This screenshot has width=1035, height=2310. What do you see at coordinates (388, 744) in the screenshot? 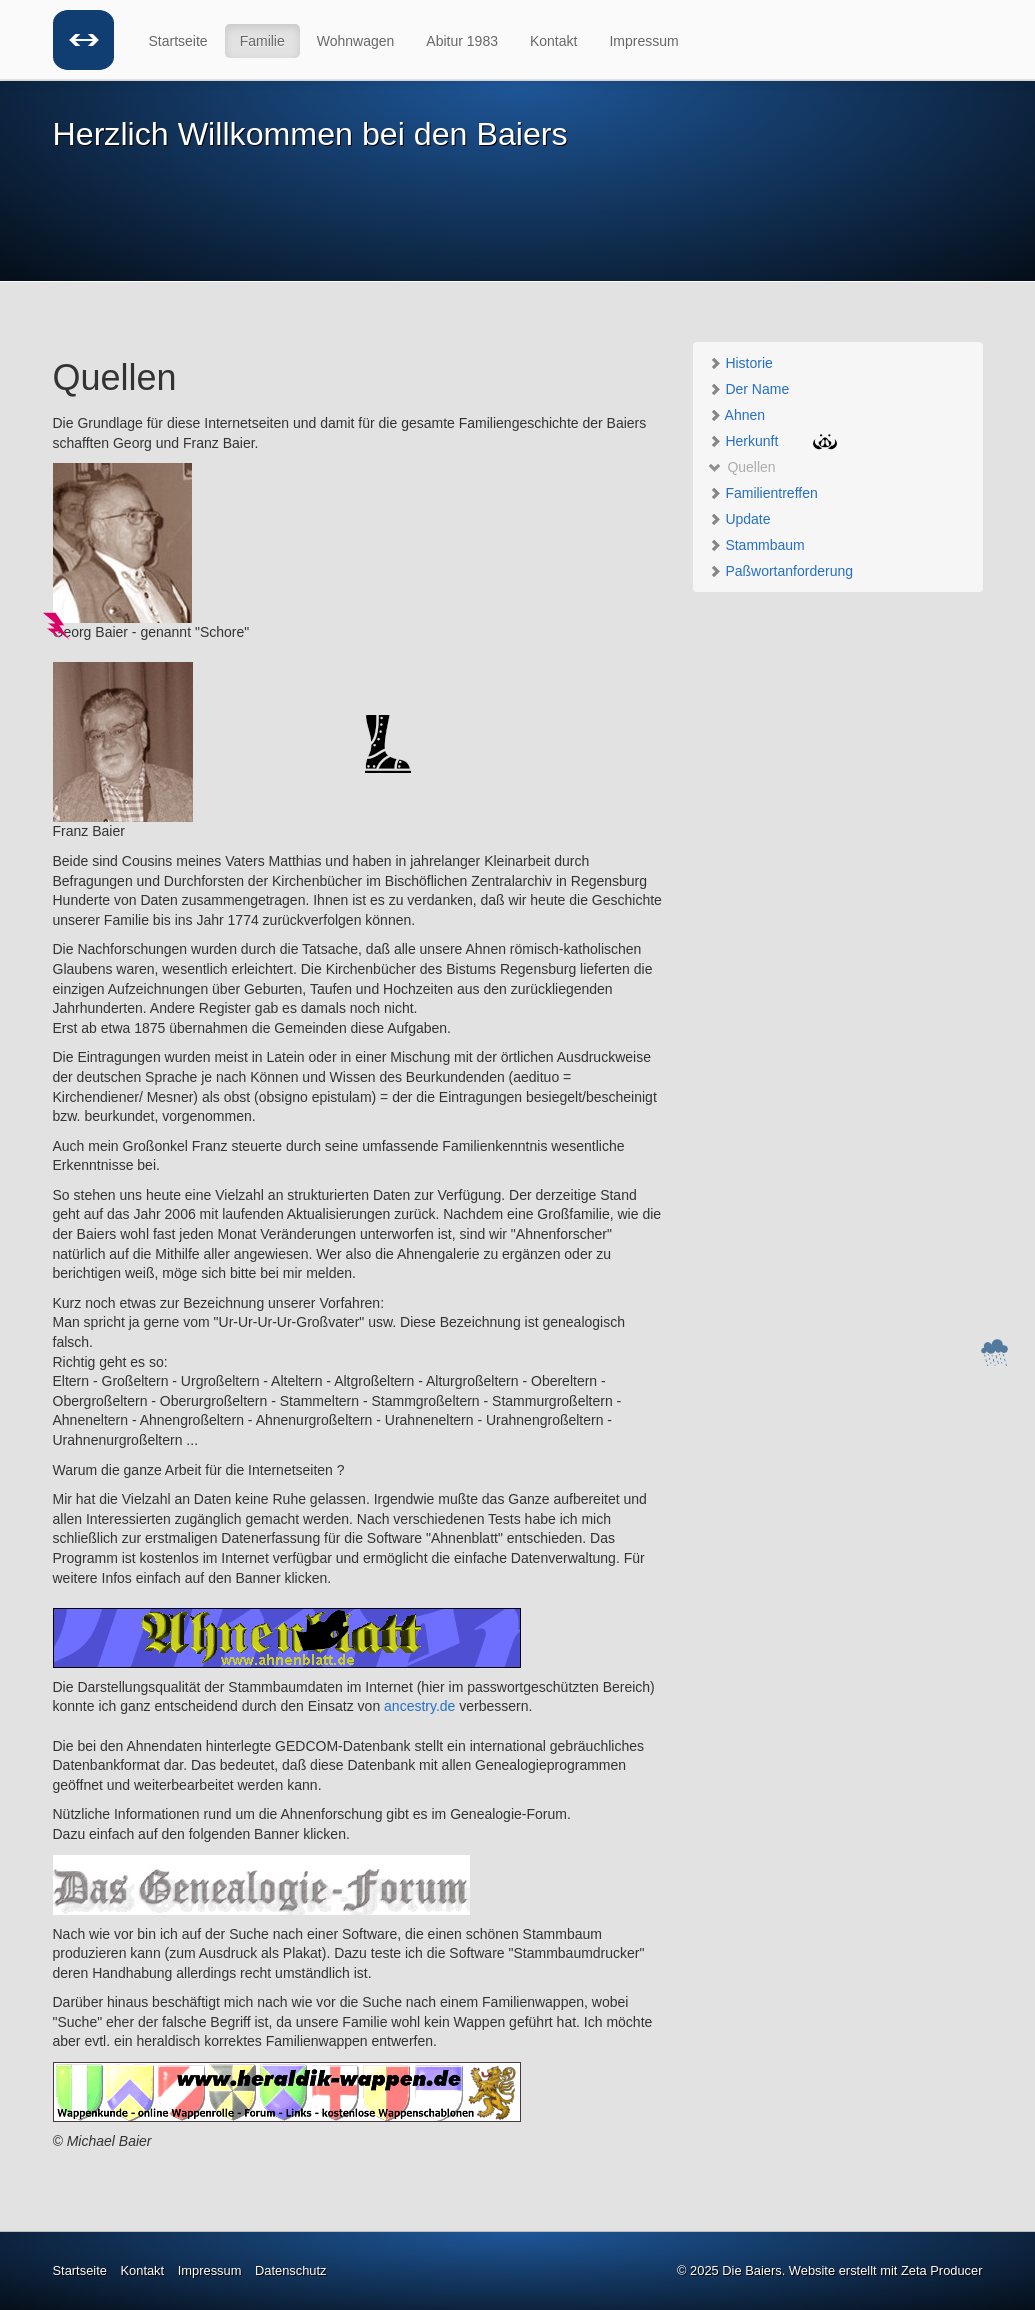
I see `equip armor boots to your character` at bounding box center [388, 744].